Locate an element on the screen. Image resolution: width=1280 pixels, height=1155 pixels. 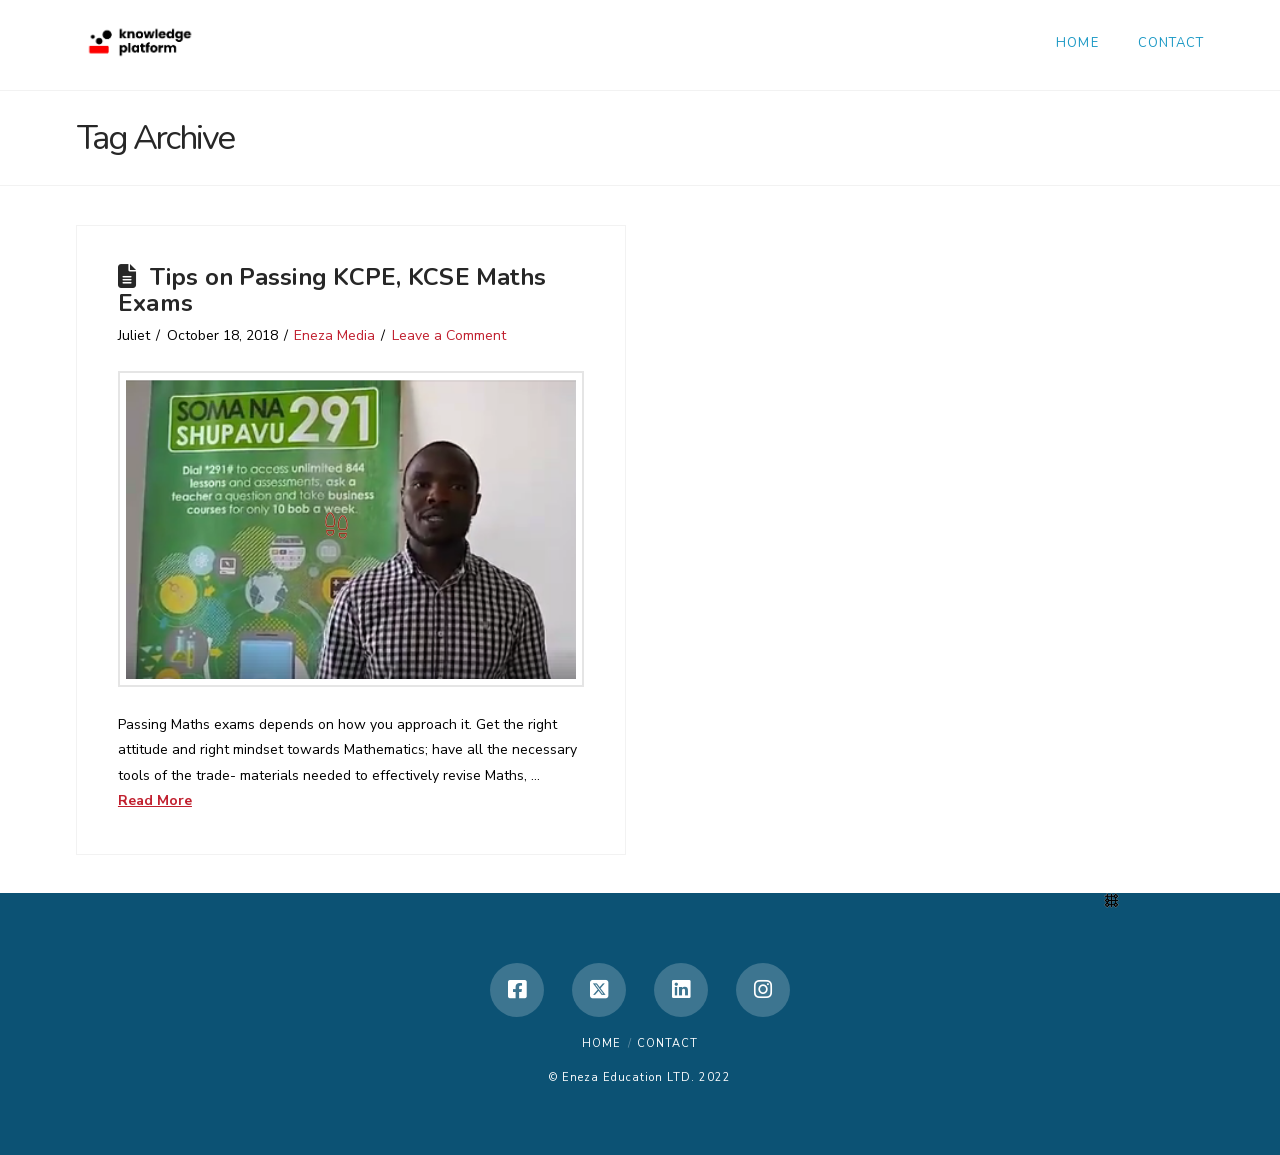
view data points on a grid chart is located at coordinates (1111, 900).